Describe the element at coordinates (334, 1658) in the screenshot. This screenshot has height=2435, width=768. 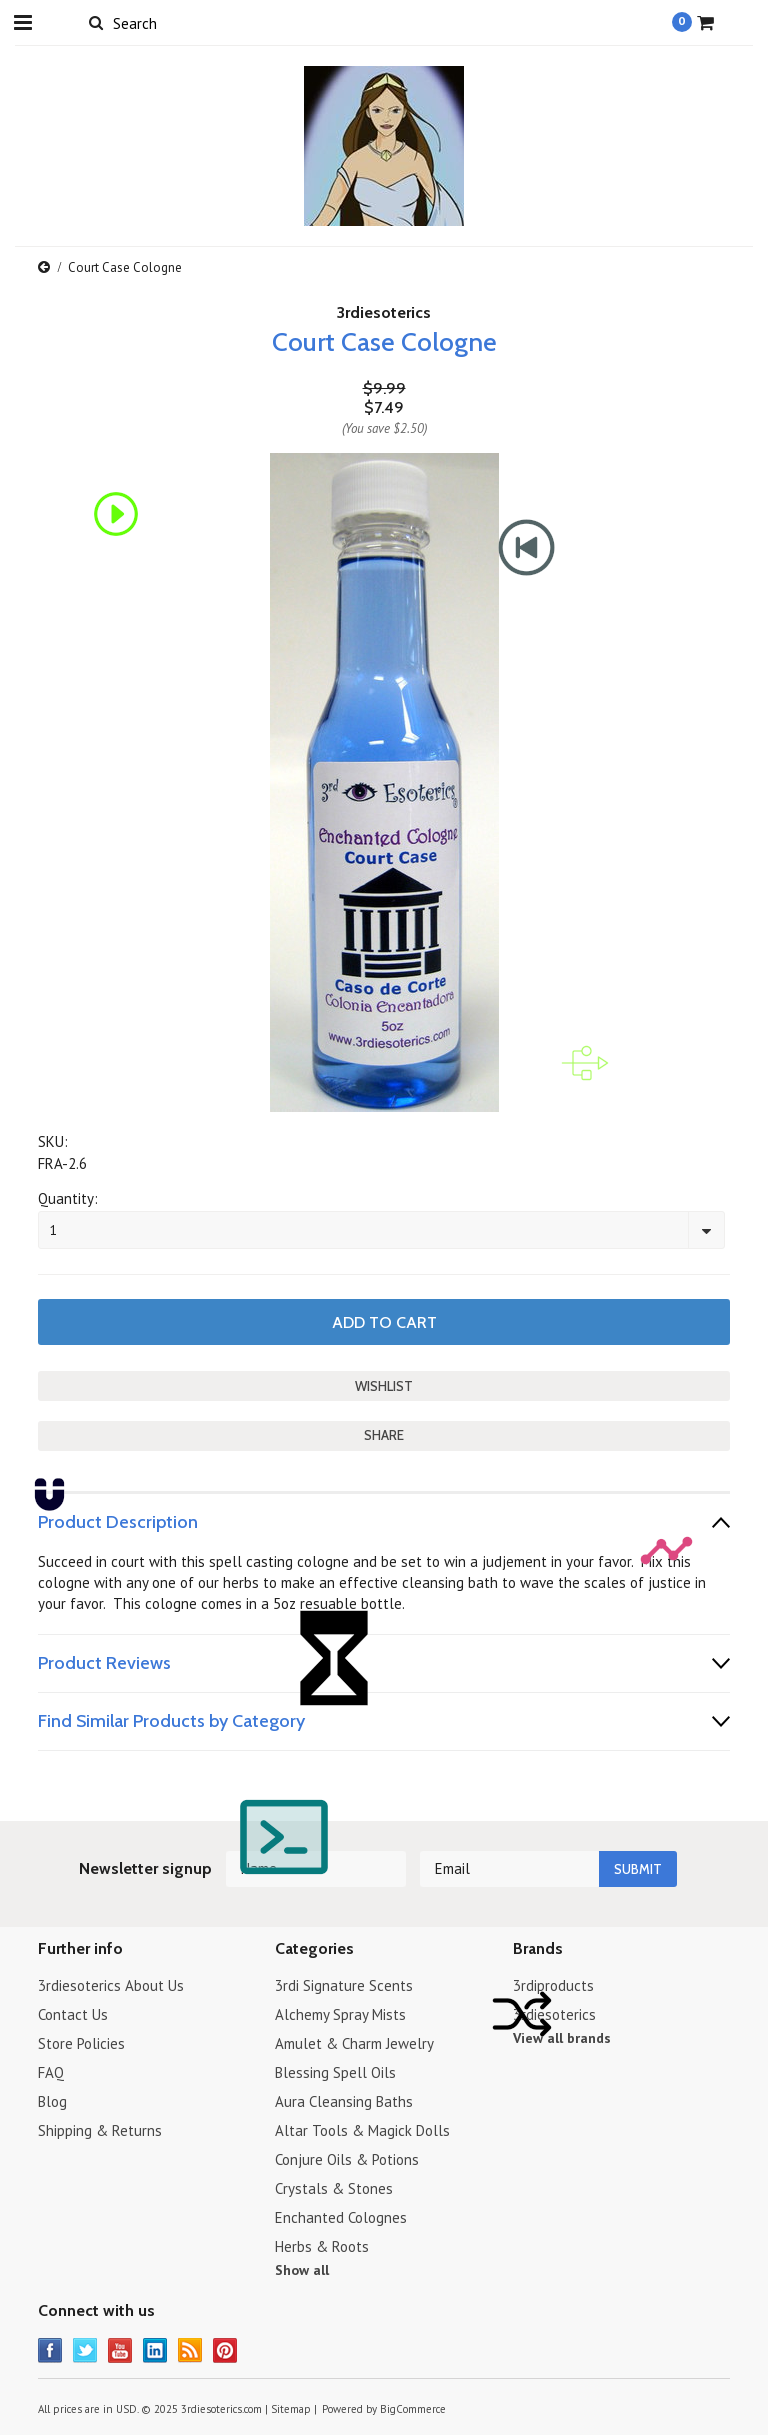
I see `indicates a process is in progress or loading` at that location.